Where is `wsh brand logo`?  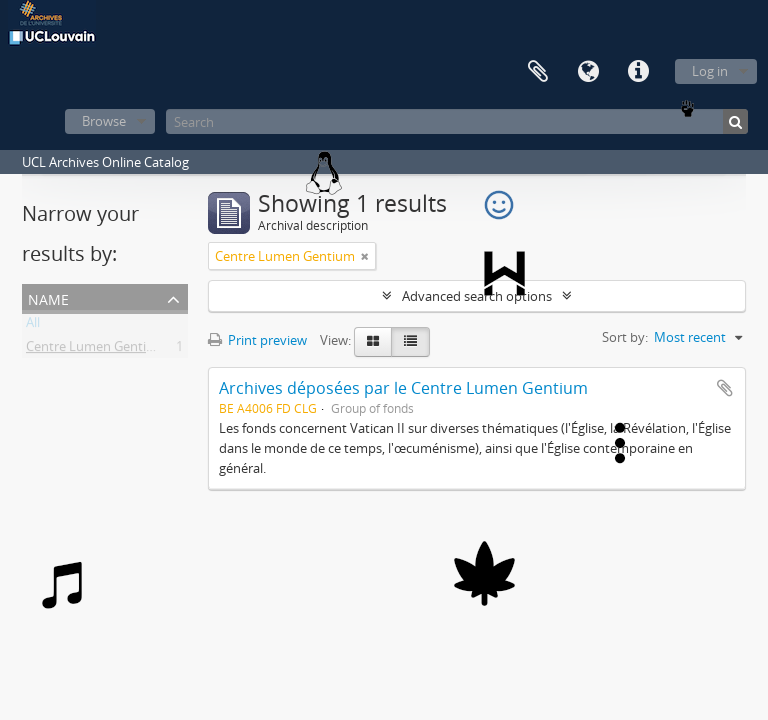 wsh brand logo is located at coordinates (504, 273).